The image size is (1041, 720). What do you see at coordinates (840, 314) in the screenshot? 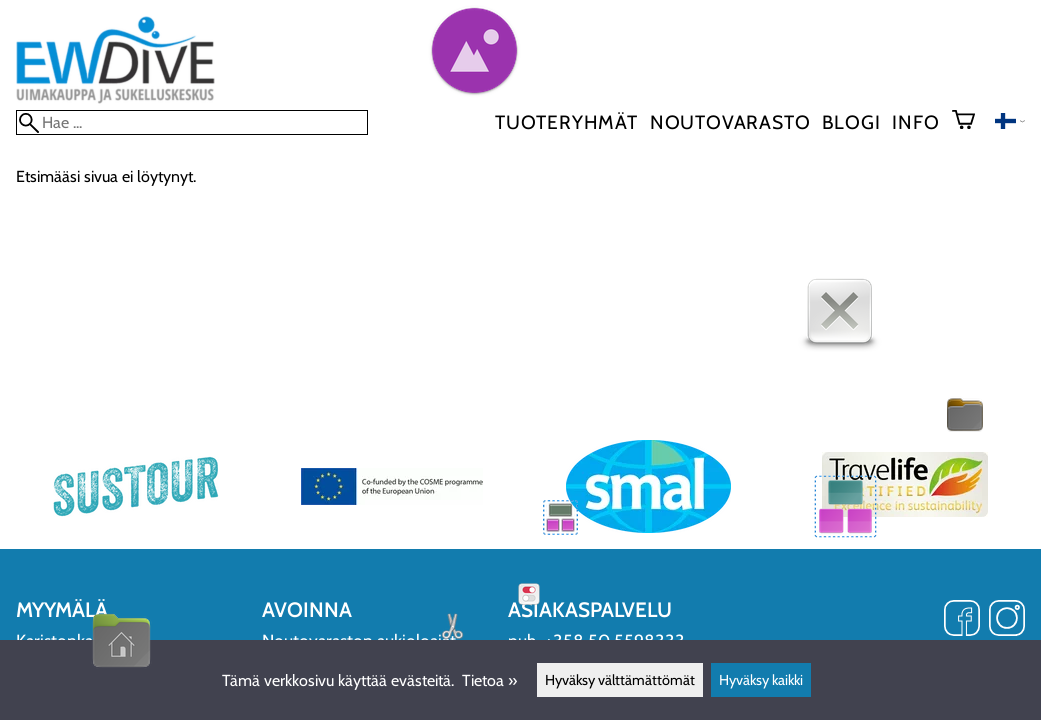
I see `indicates a file or content that cannot be read` at bounding box center [840, 314].